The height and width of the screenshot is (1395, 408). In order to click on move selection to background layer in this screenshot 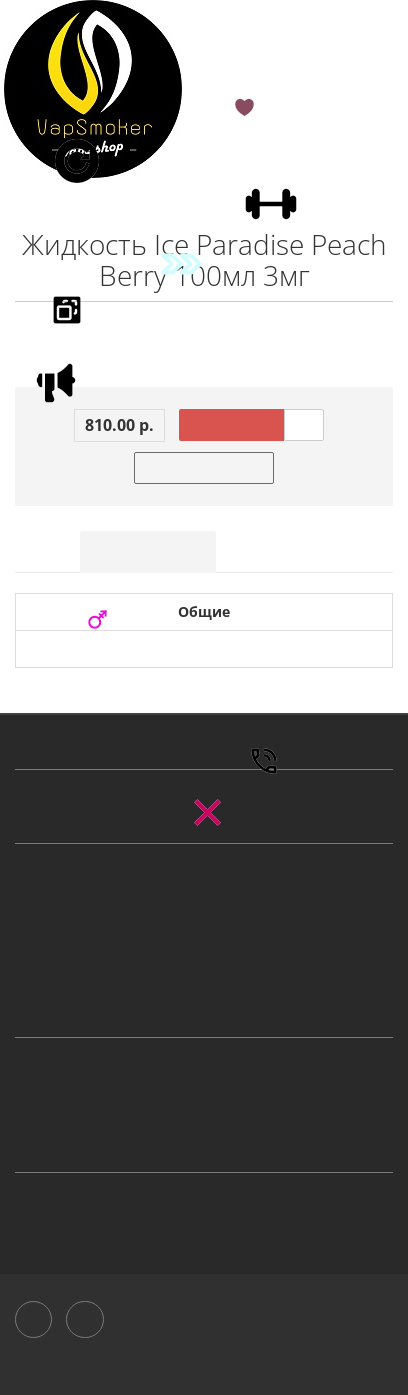, I will do `click(67, 310)`.